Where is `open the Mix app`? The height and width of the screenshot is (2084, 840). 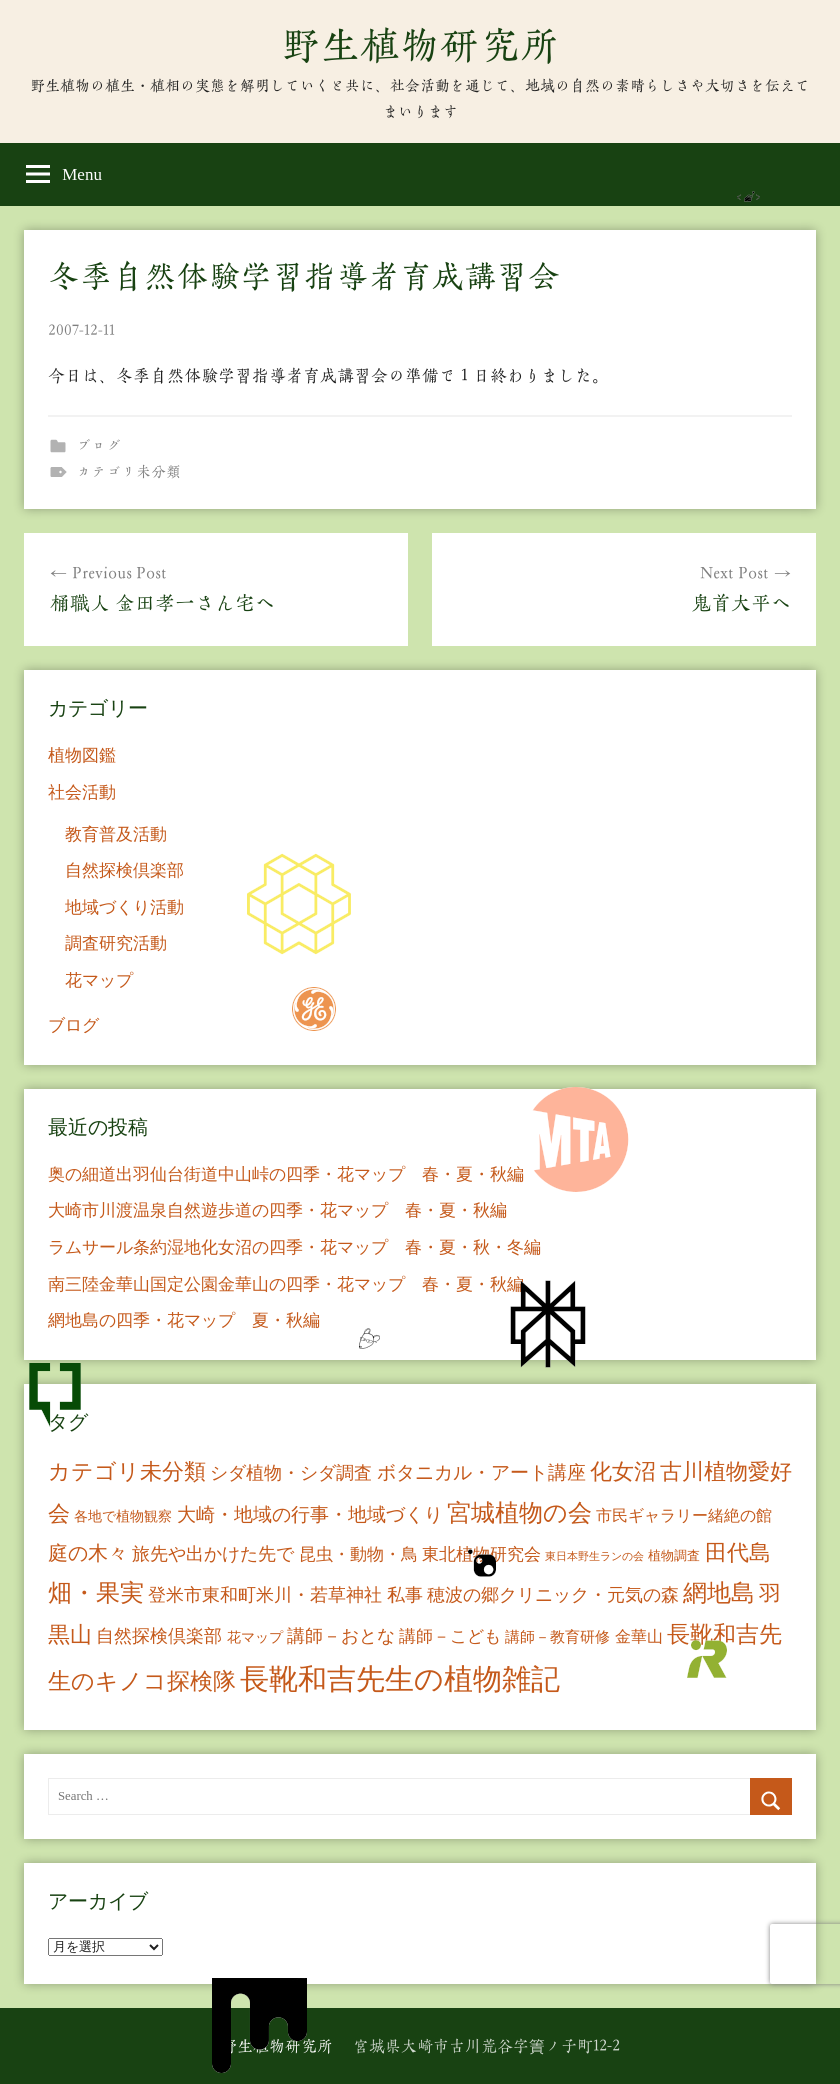 open the Mix app is located at coordinates (259, 2025).